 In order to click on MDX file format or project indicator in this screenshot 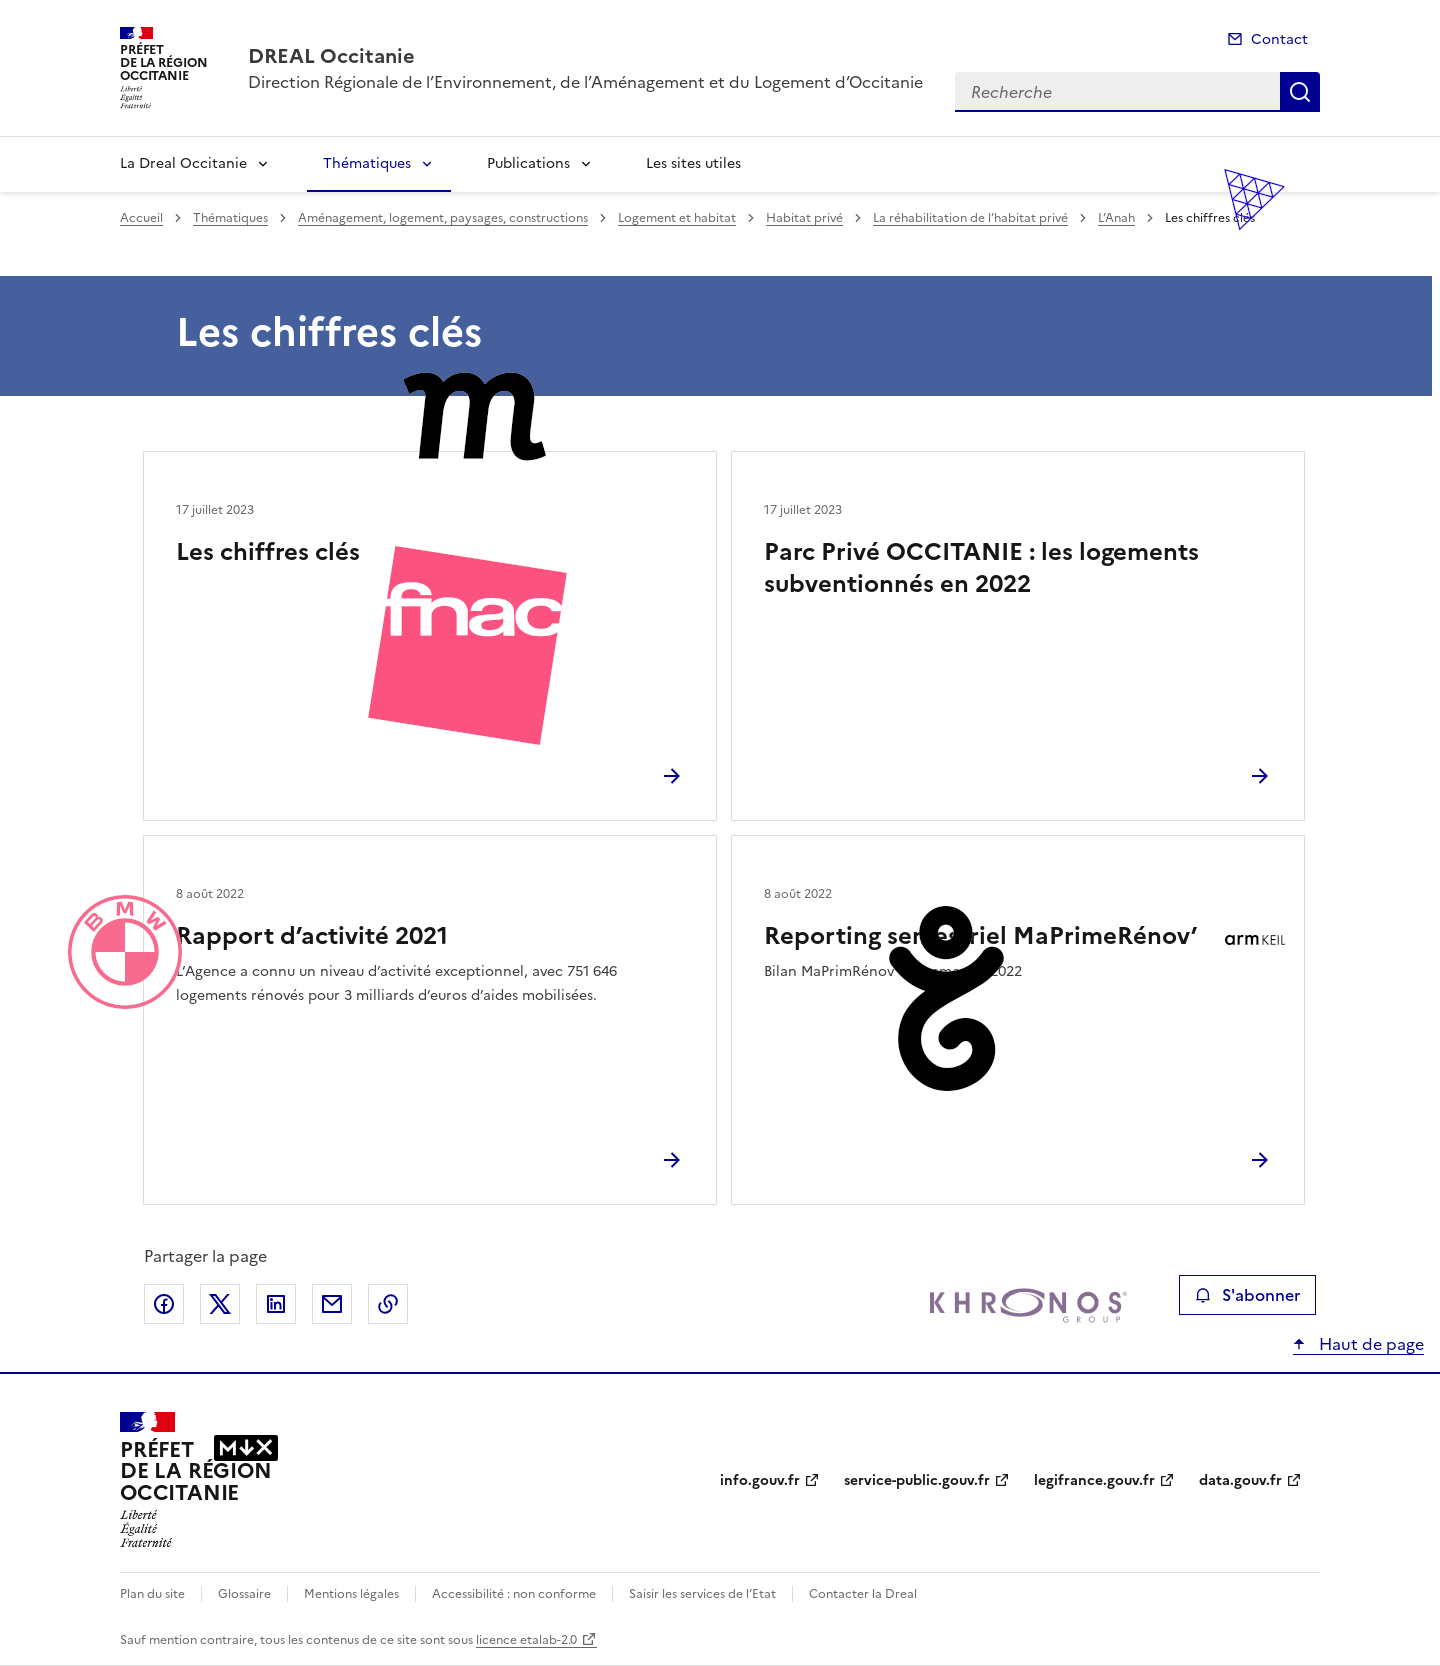, I will do `click(246, 1448)`.